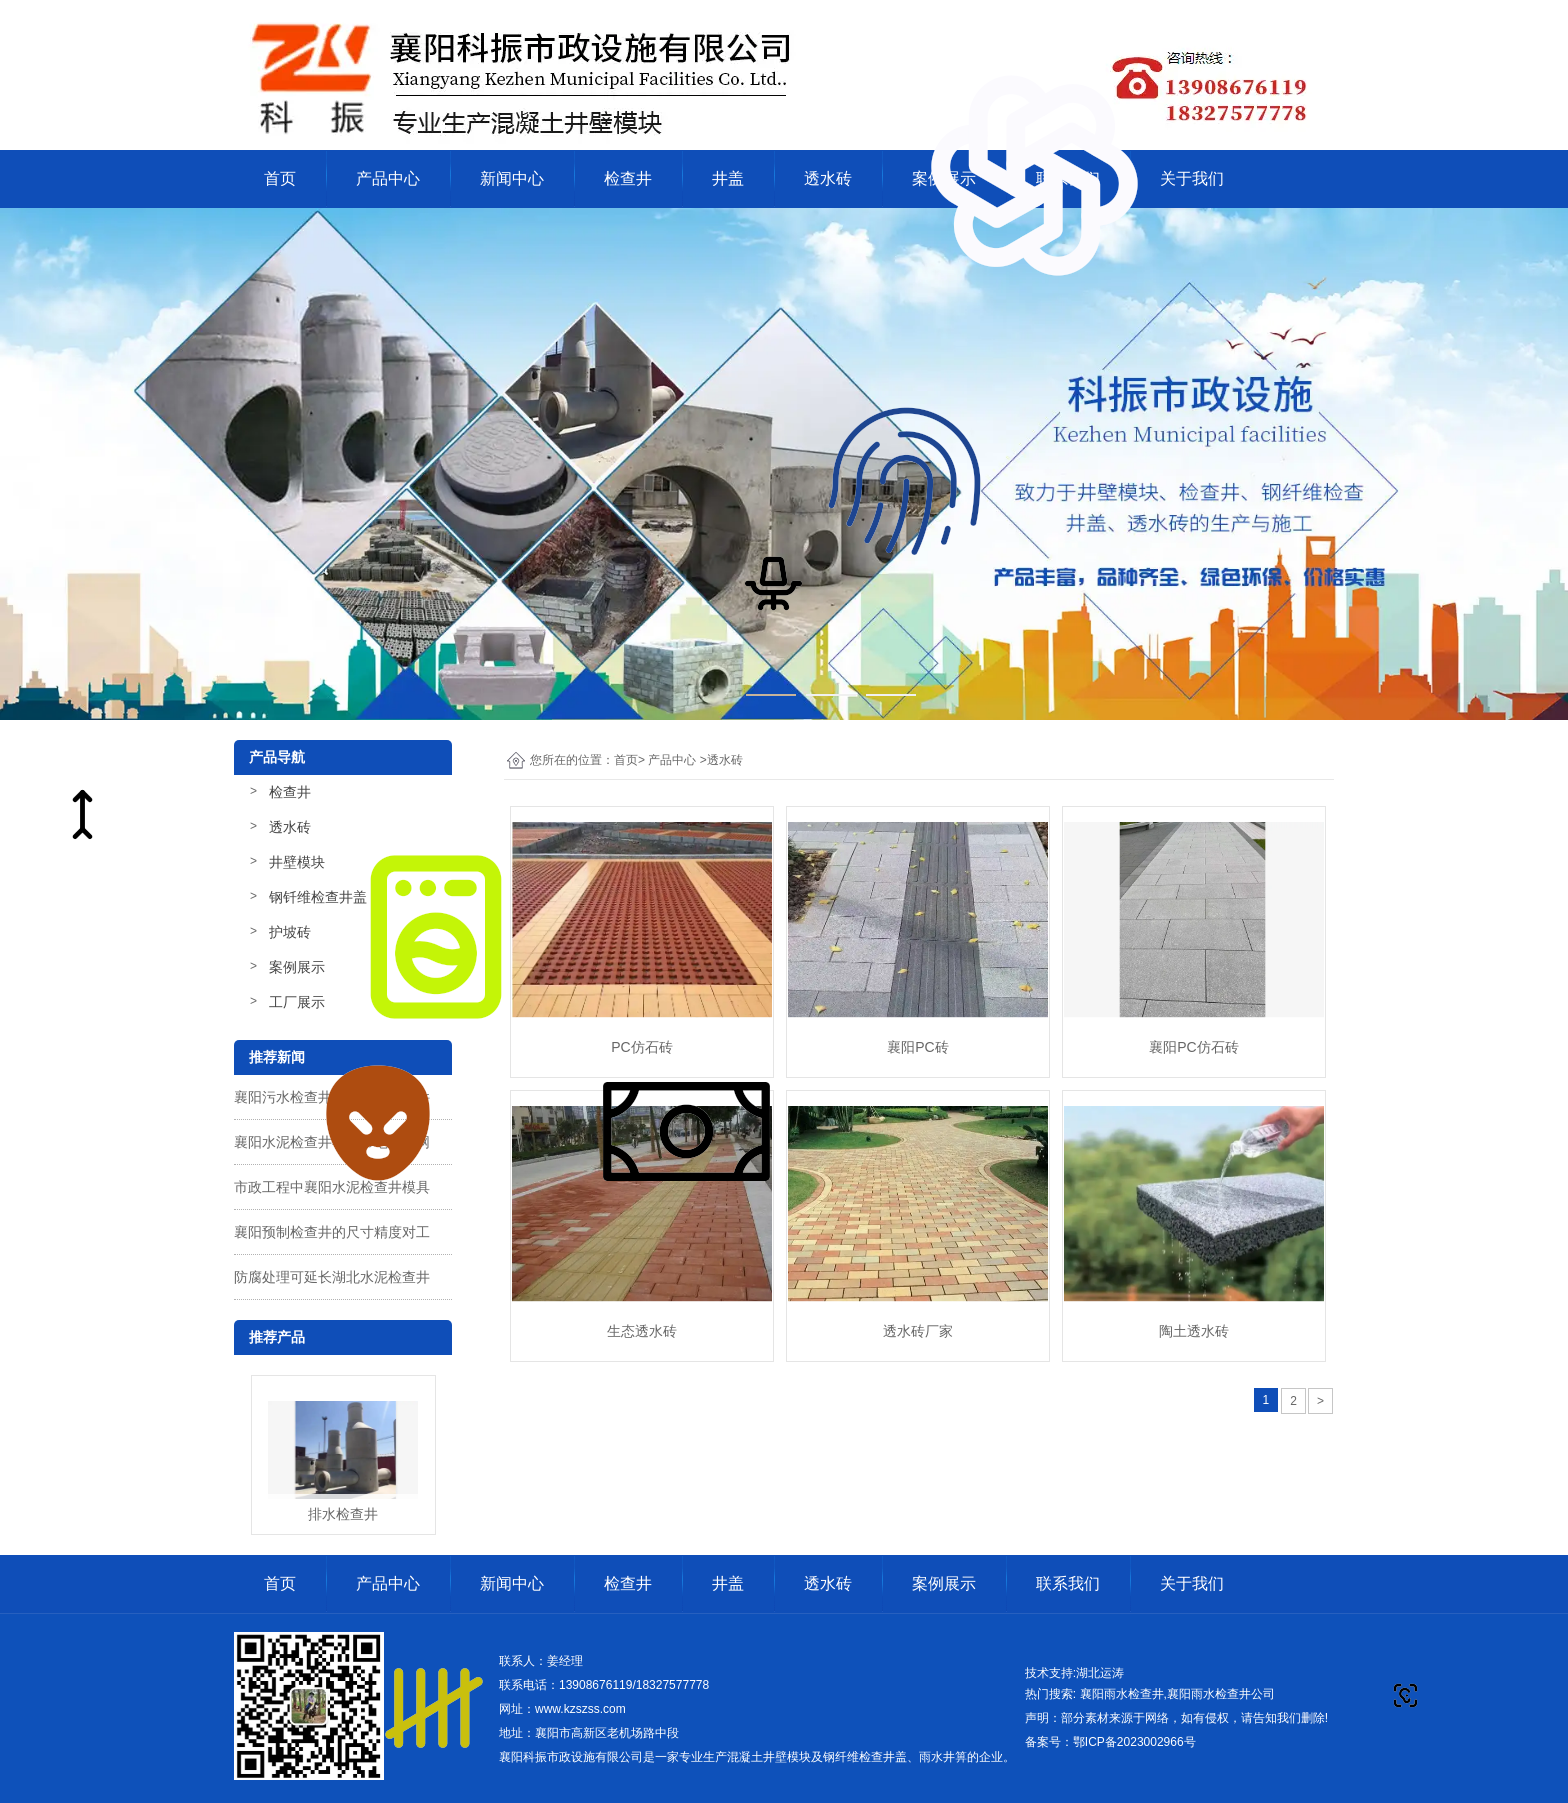 This screenshot has height=1803, width=1568. What do you see at coordinates (686, 1131) in the screenshot?
I see `view your account balance` at bounding box center [686, 1131].